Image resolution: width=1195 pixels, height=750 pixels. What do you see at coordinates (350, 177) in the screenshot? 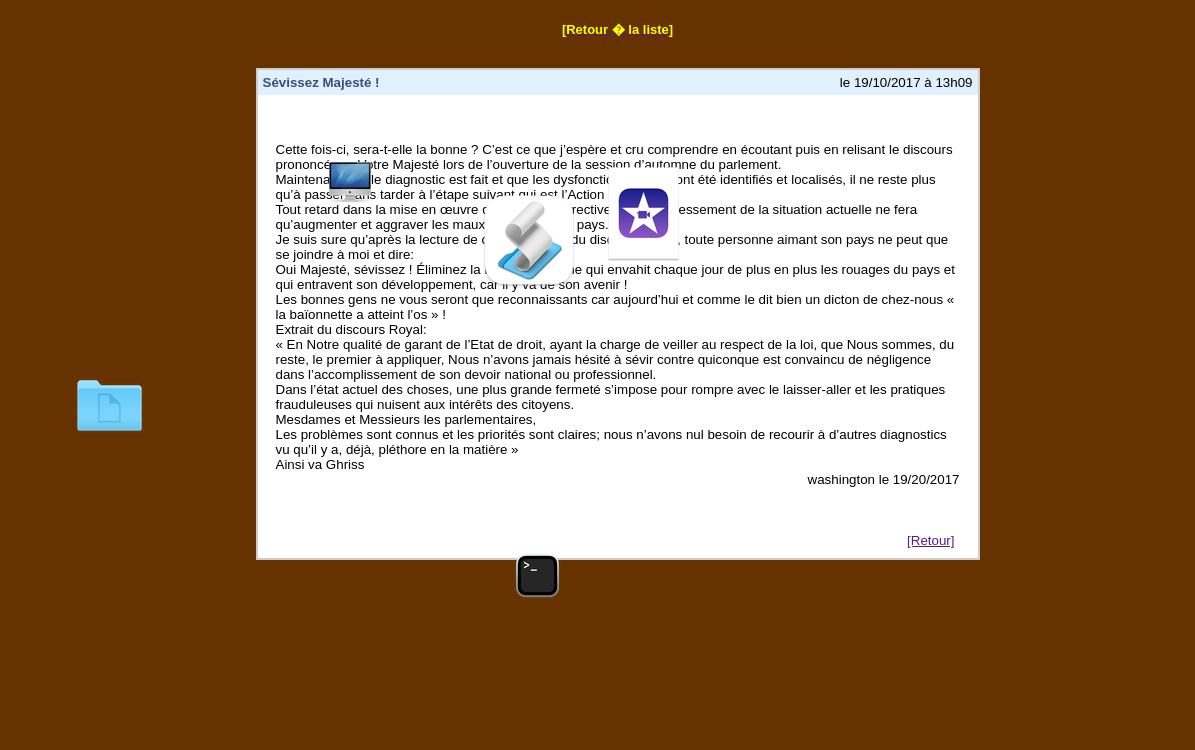
I see `represents this mac in system preferences or network settings` at bounding box center [350, 177].